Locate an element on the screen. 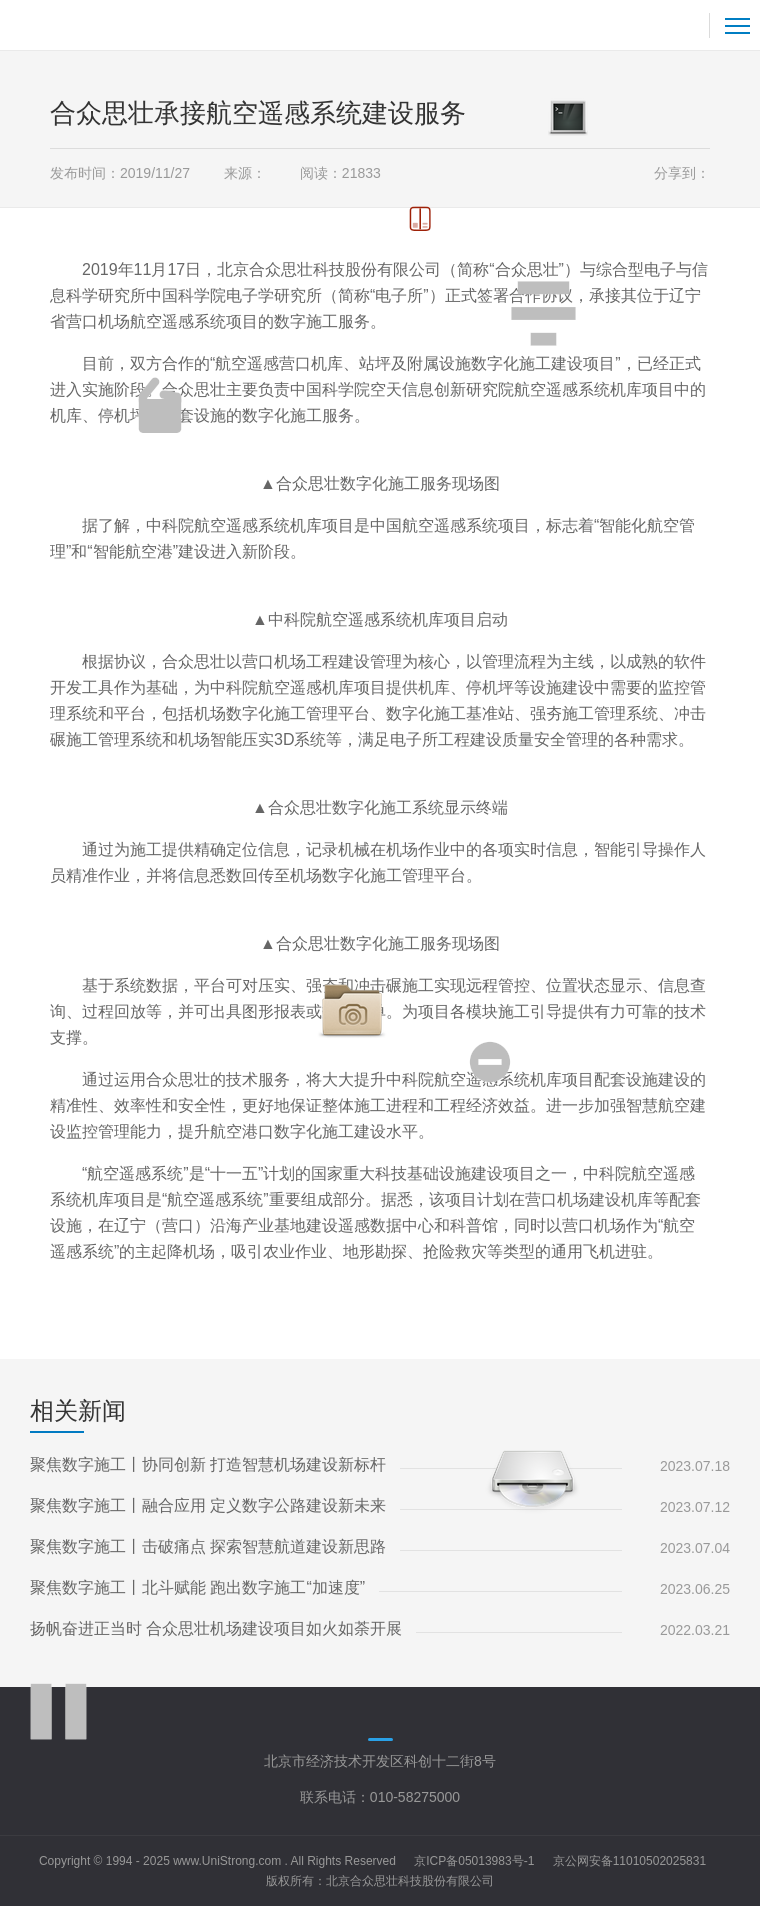 The width and height of the screenshot is (760, 1906). open your pictures folder is located at coordinates (352, 1013).